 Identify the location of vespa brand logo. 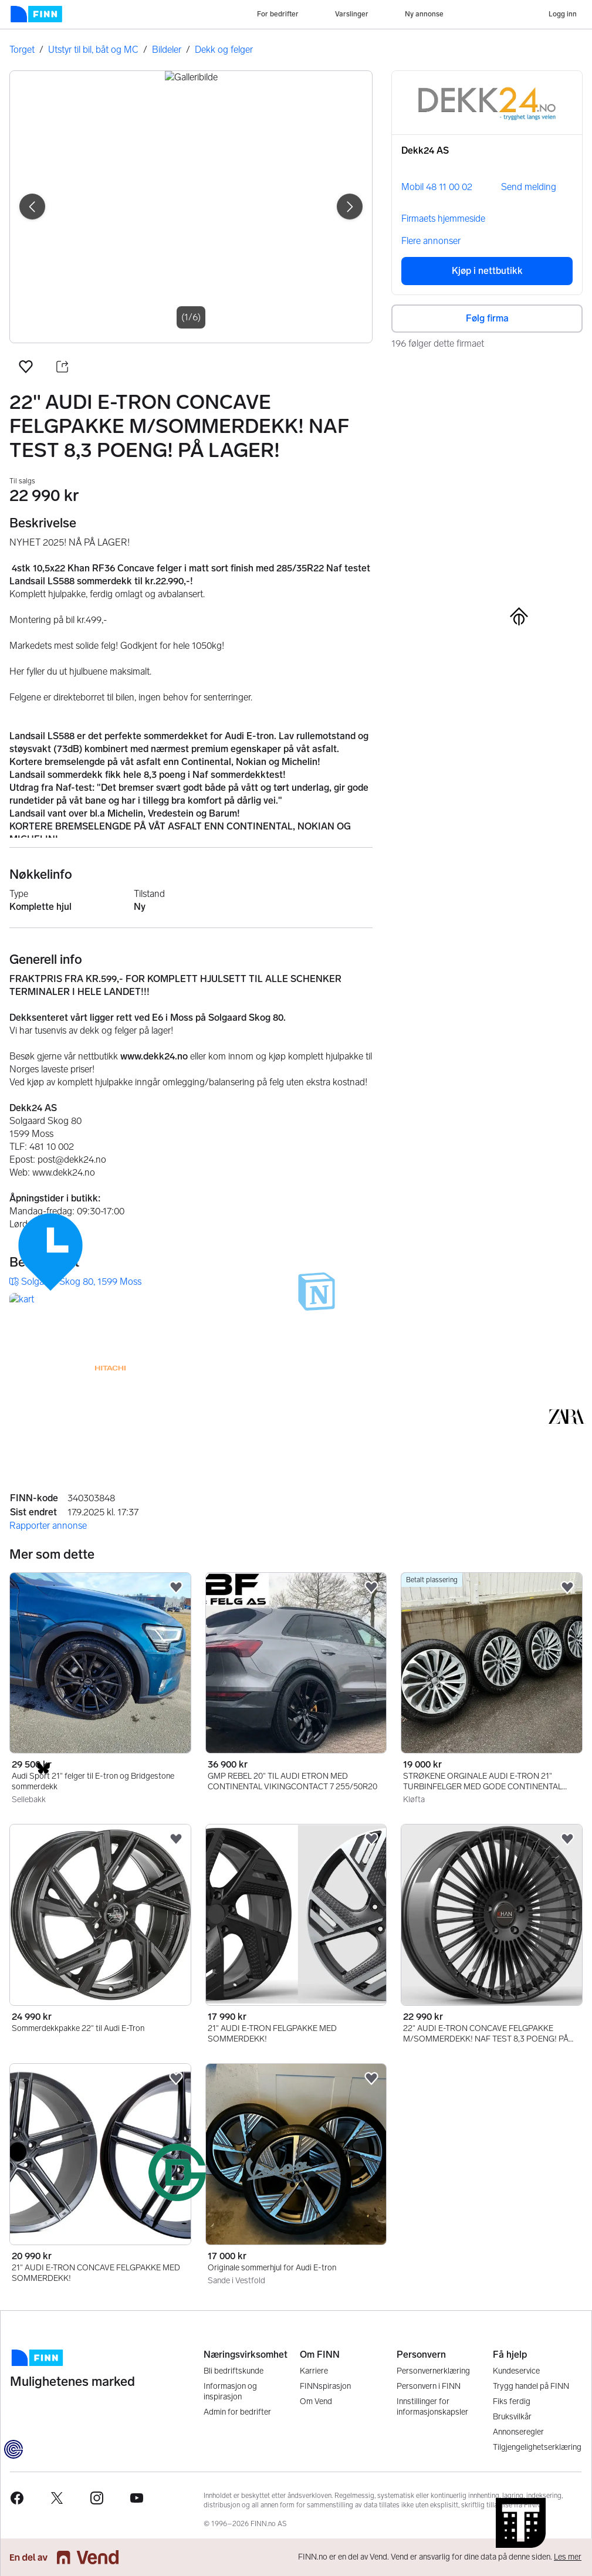
(279, 2169).